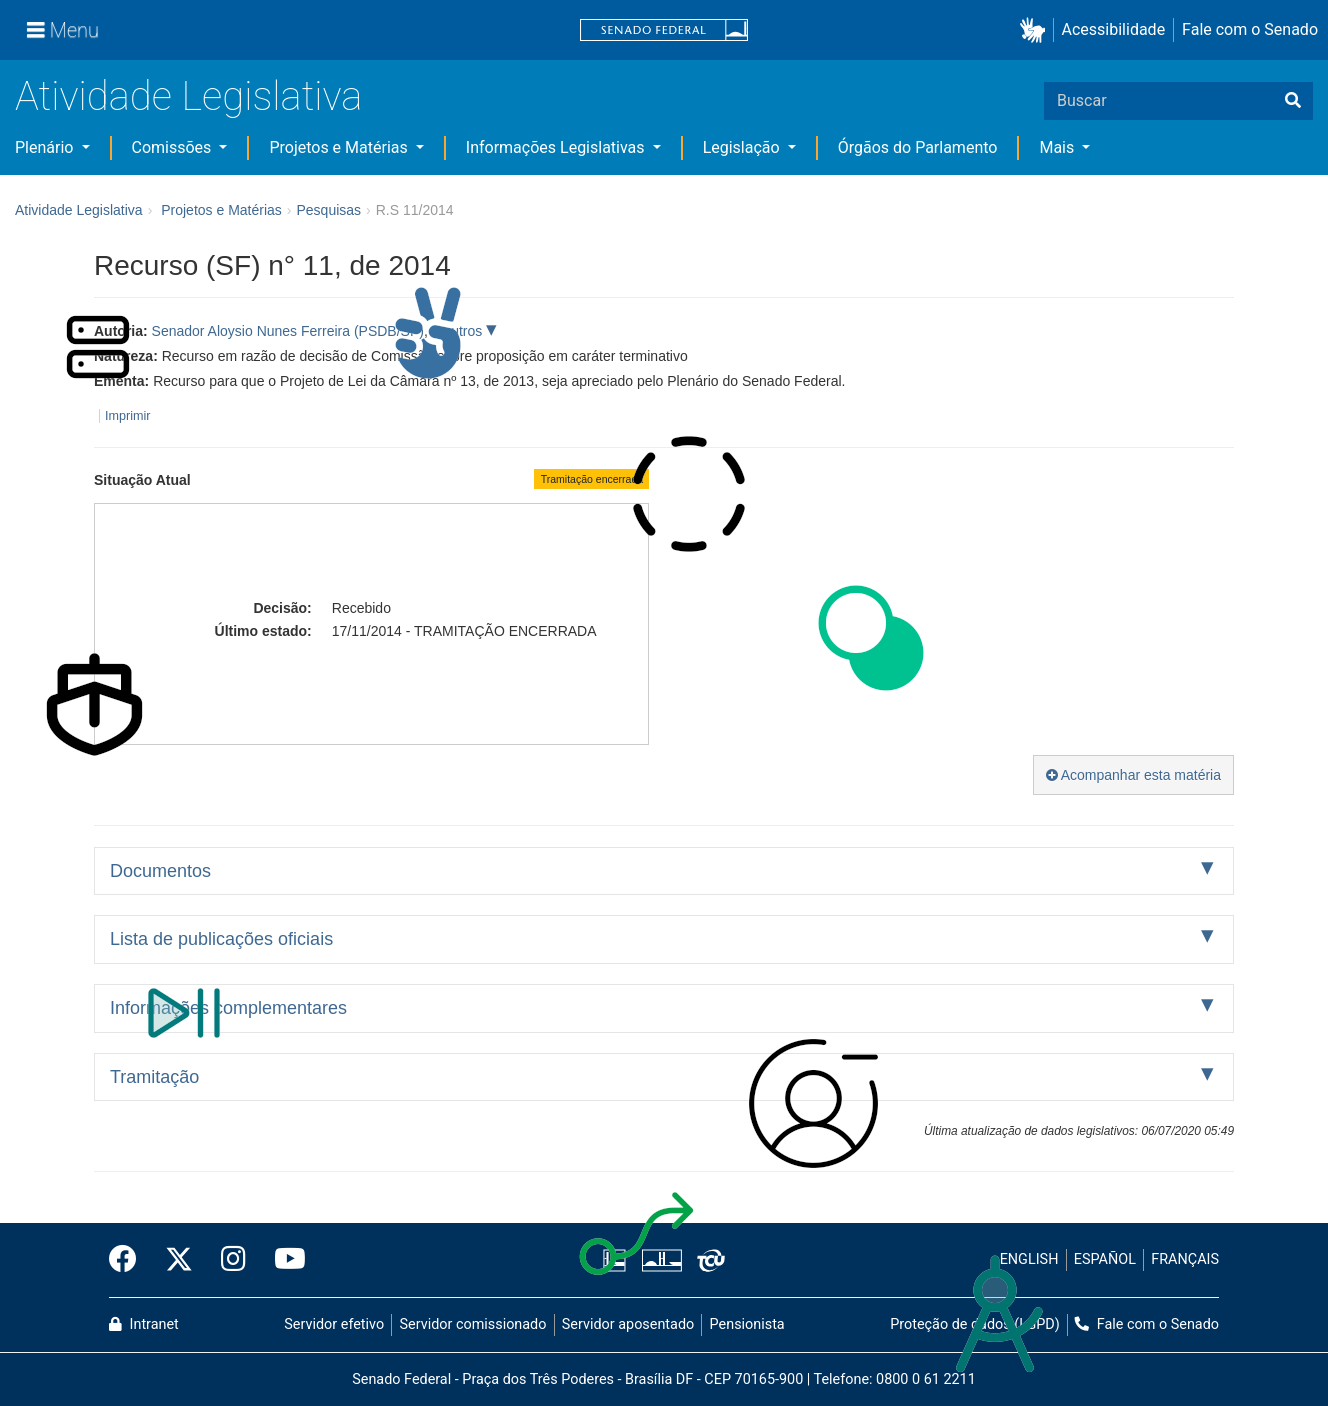  I want to click on indicates loading or processing in progress, so click(689, 494).